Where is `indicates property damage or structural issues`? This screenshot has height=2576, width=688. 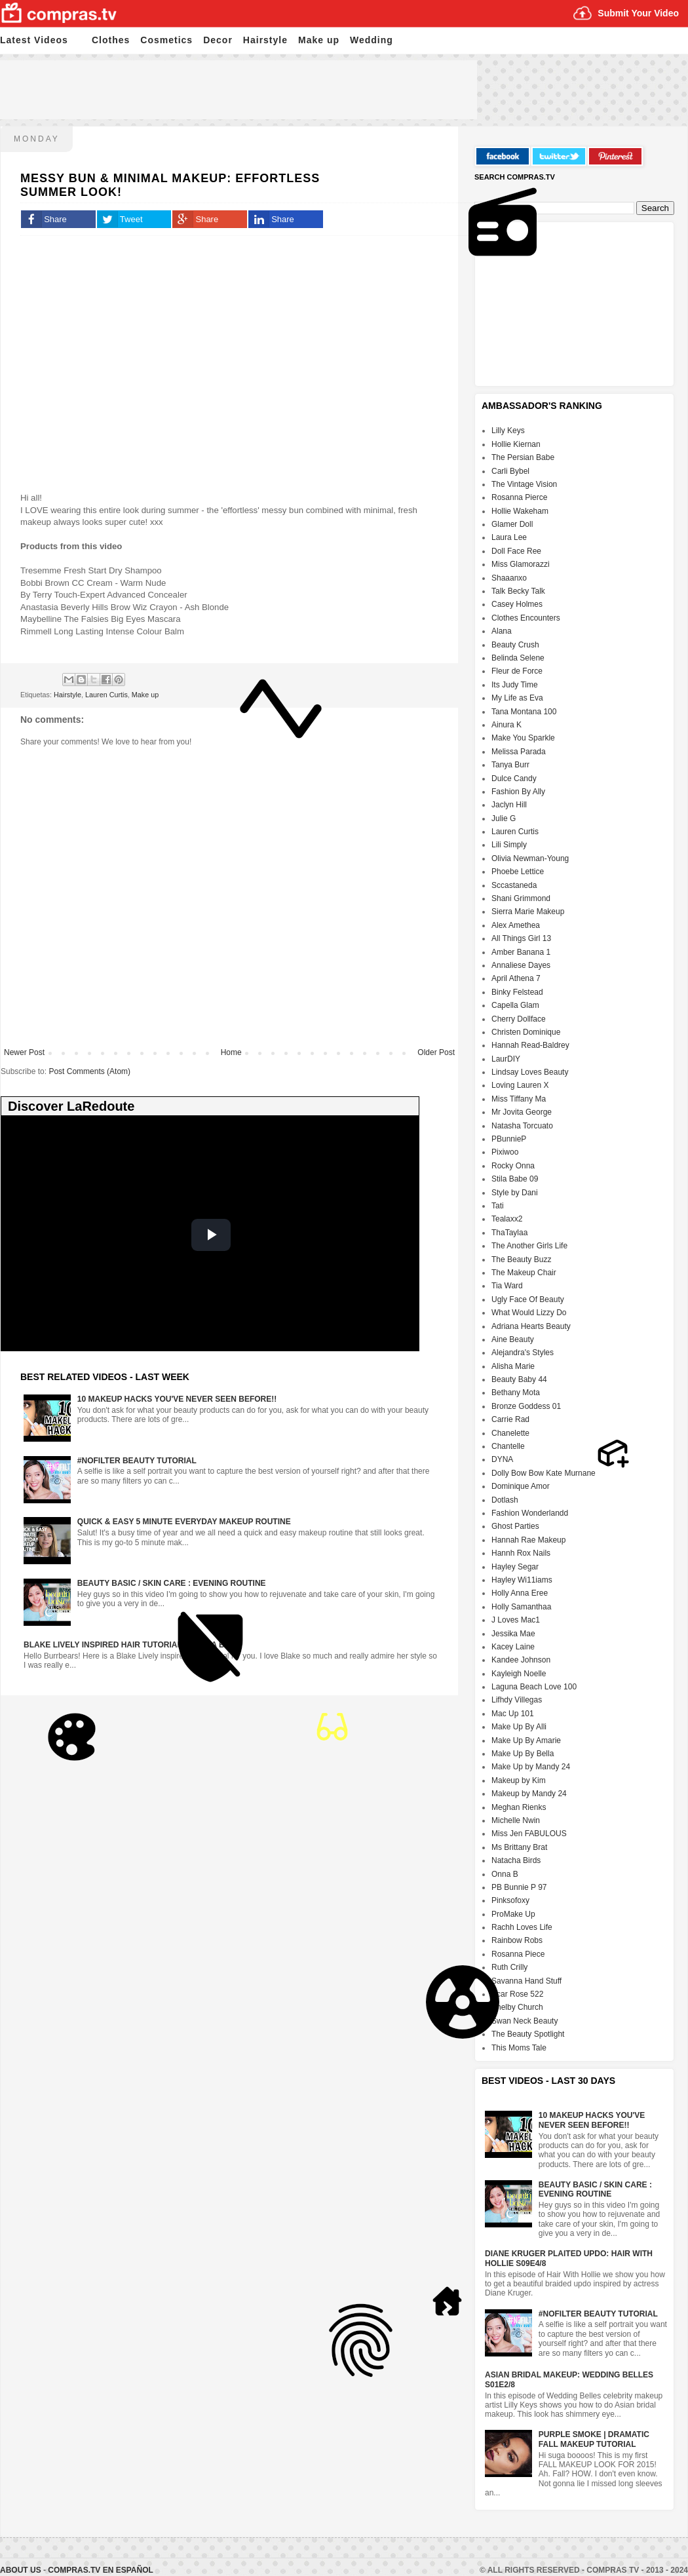
indicates property damage or structural issues is located at coordinates (447, 2301).